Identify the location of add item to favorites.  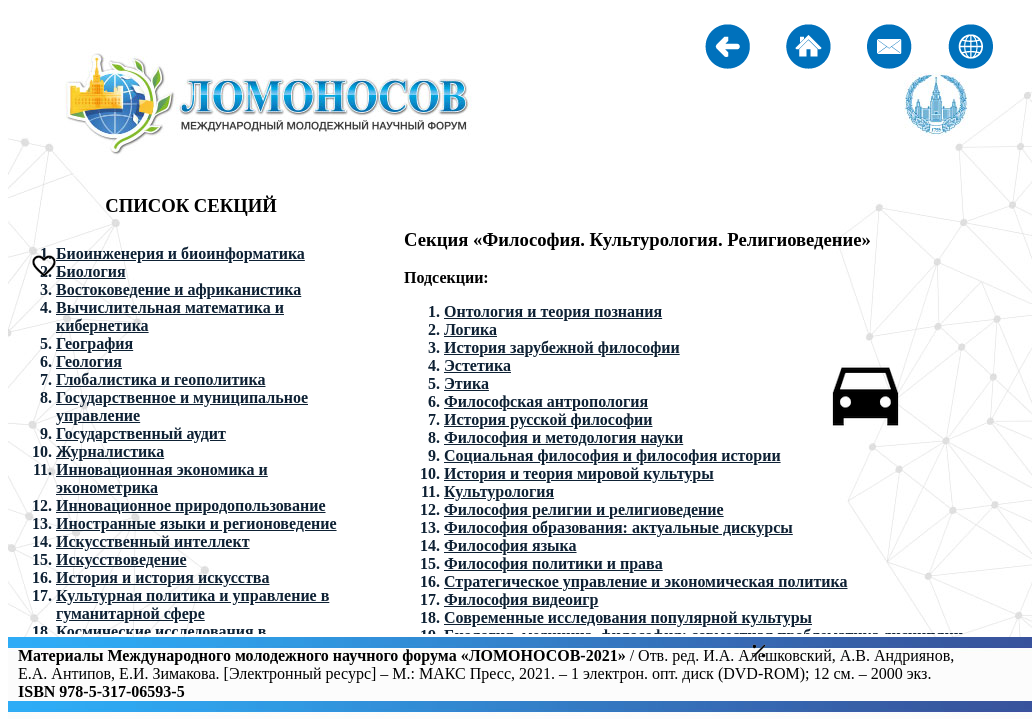
(44, 266).